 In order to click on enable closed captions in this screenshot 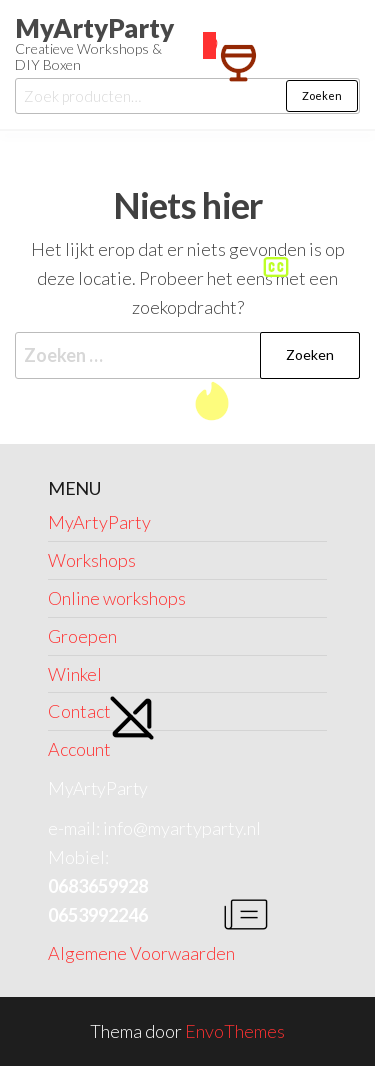, I will do `click(276, 267)`.